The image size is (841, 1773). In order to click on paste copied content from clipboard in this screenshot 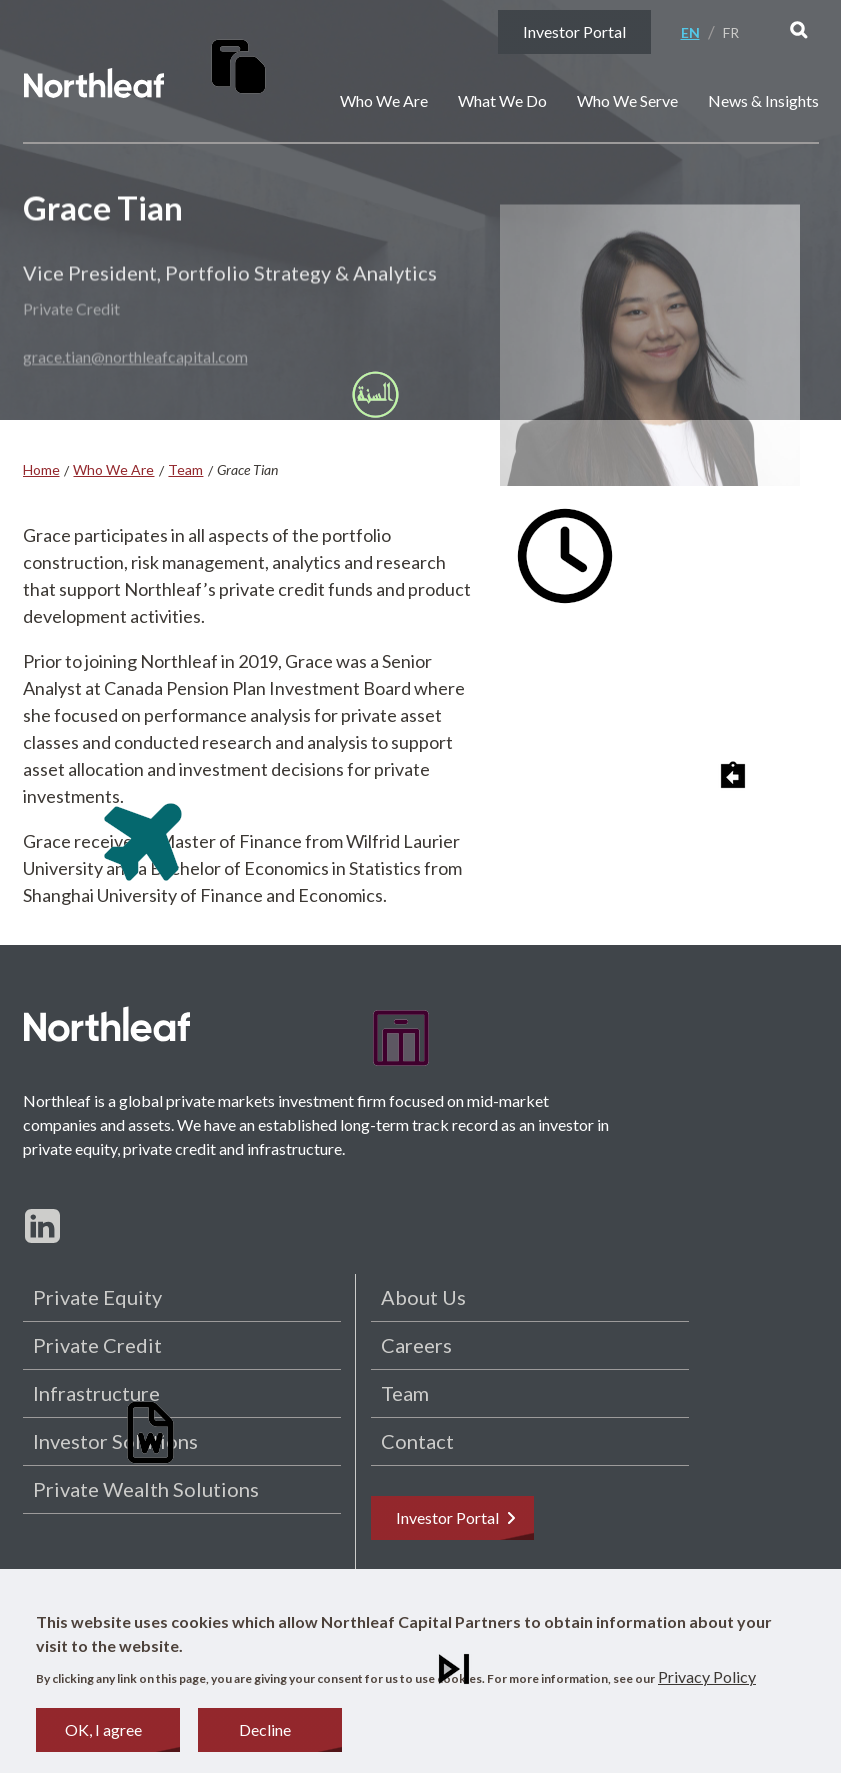, I will do `click(238, 66)`.